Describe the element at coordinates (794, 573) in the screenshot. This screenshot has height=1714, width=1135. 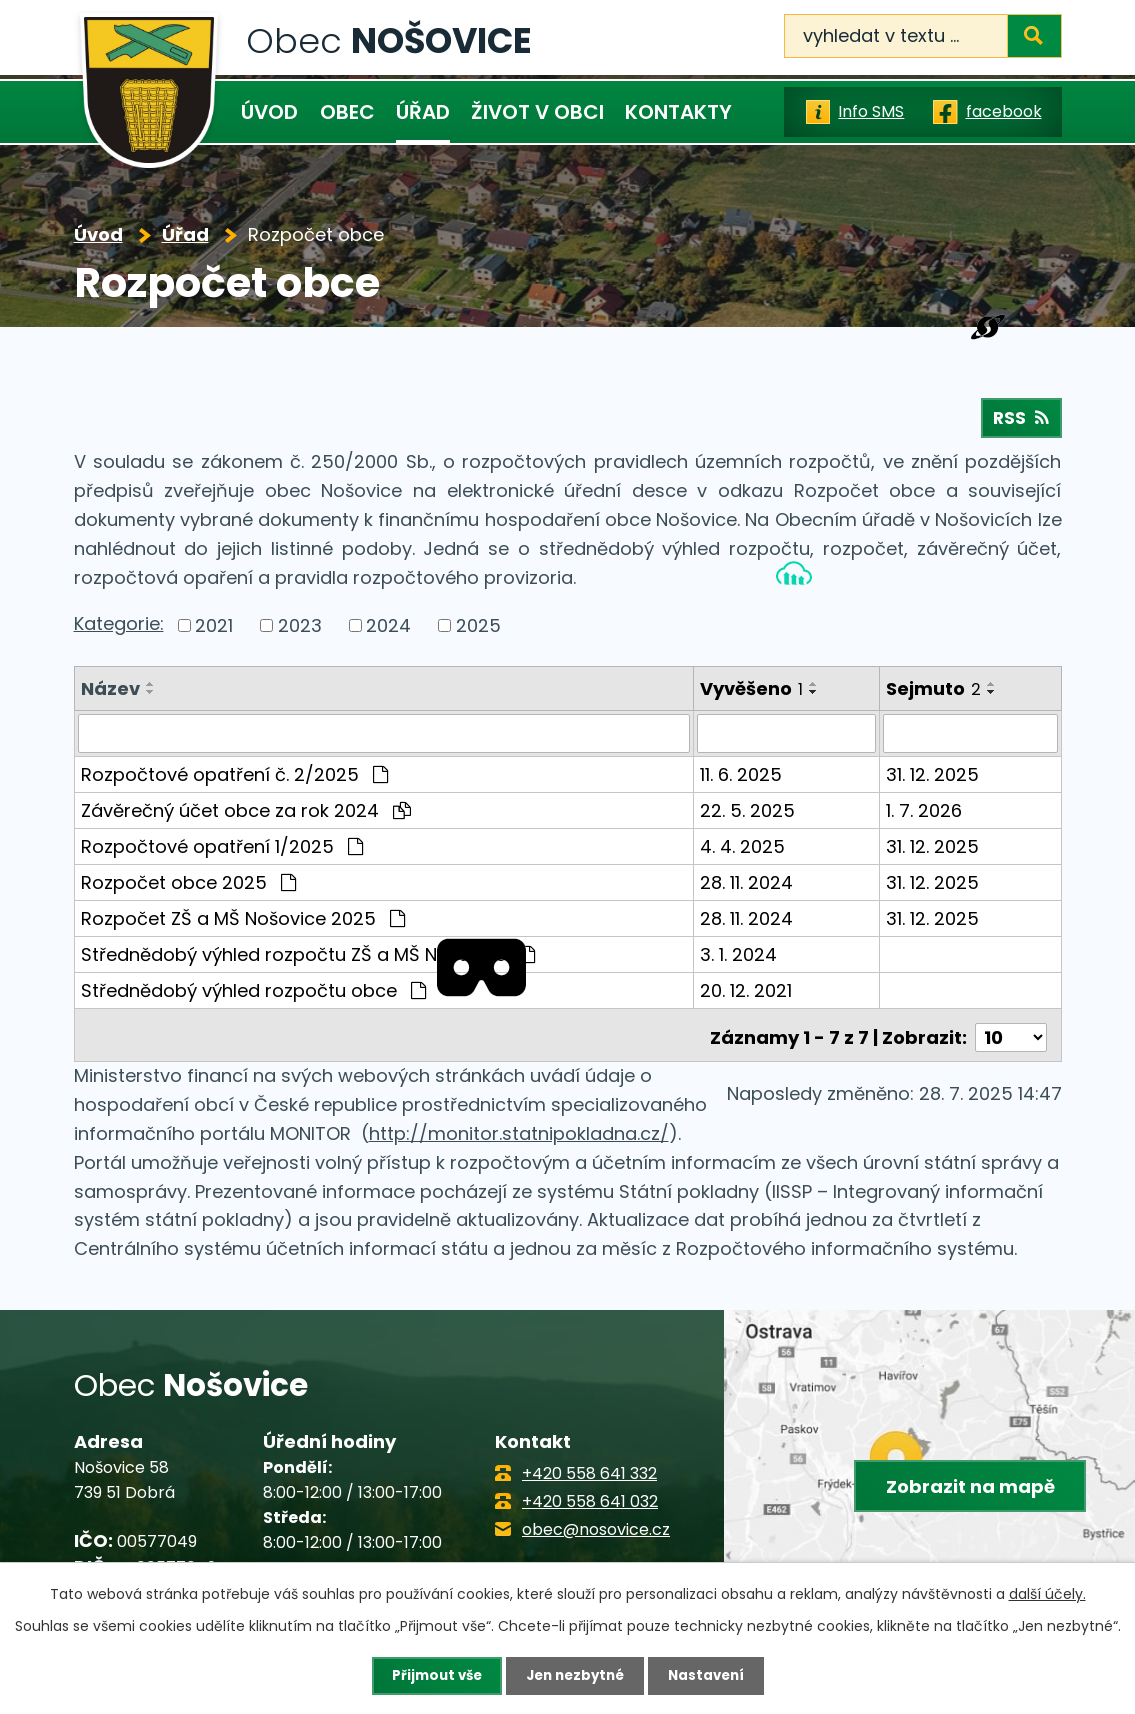
I see `cloudinary logo - cloud-based media management platform` at that location.